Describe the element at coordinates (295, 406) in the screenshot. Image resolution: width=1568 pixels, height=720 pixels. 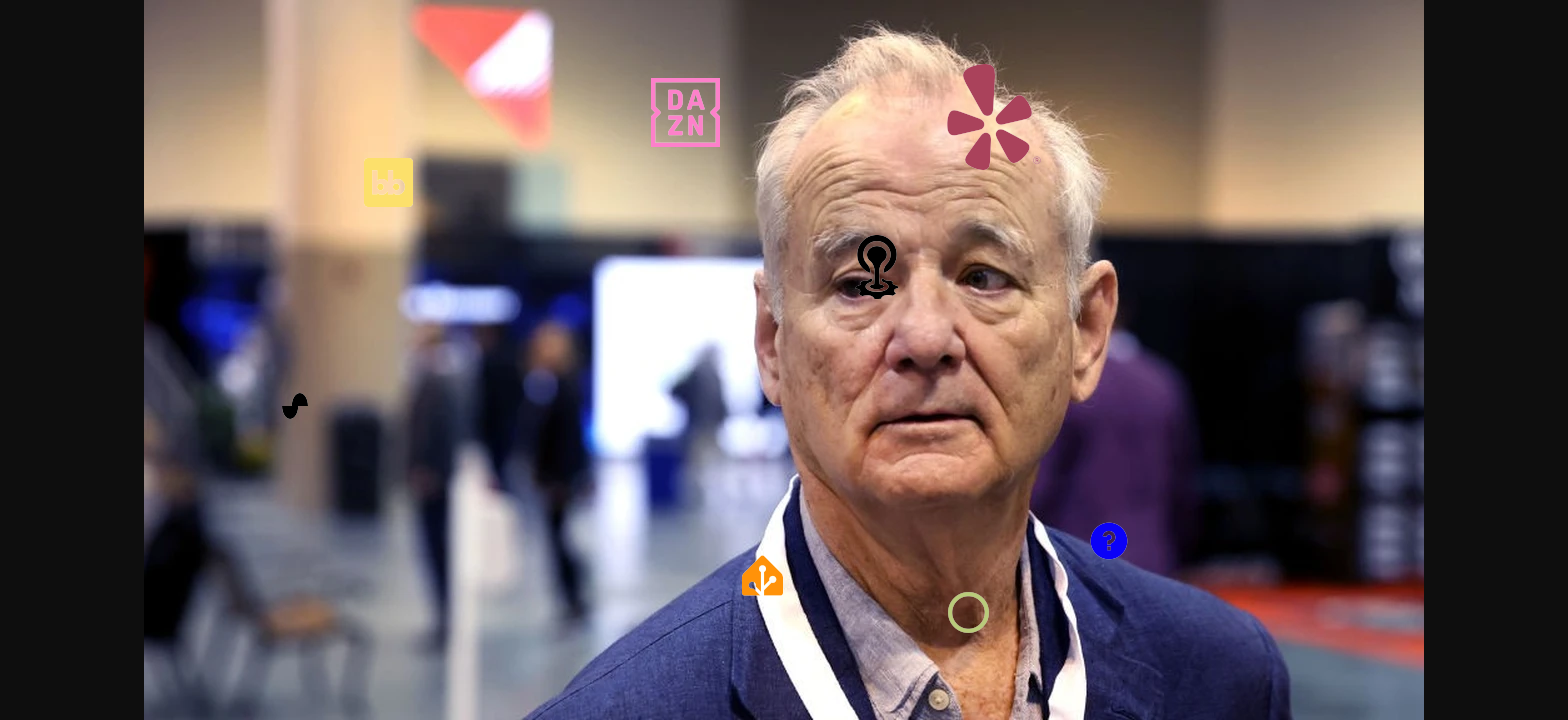
I see `open the suno ai music app` at that location.